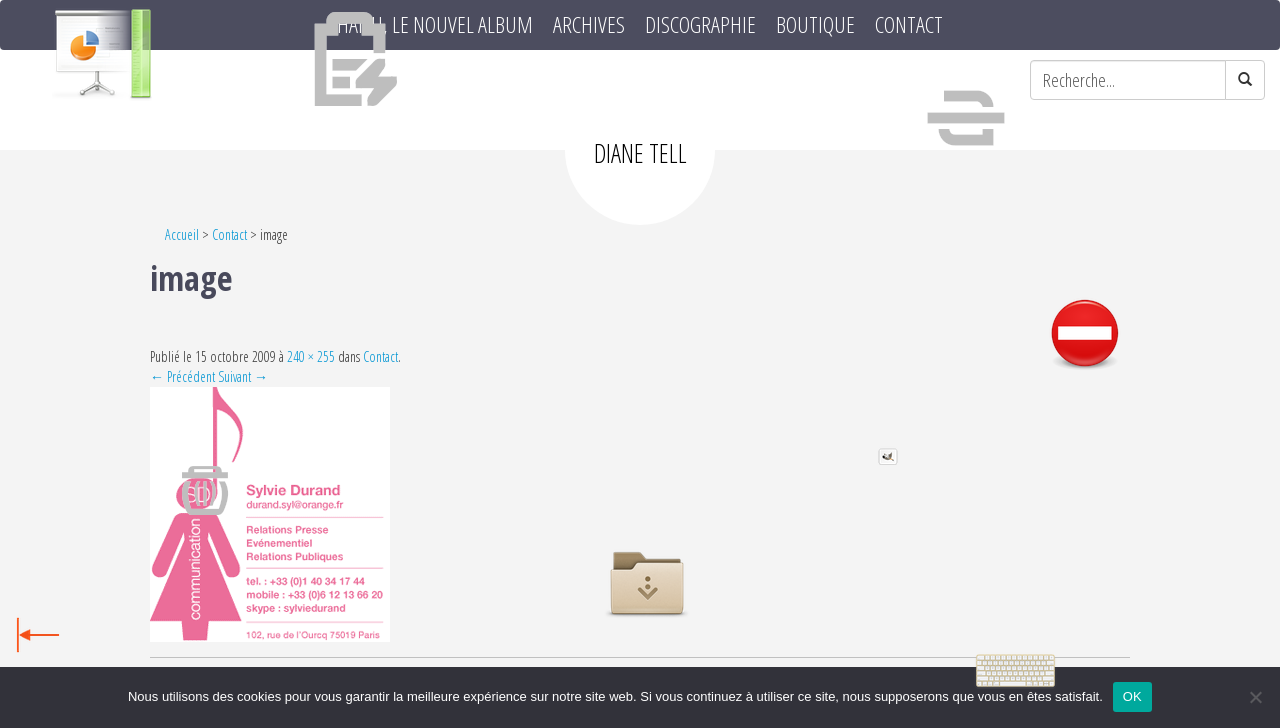 This screenshot has width=1280, height=728. What do you see at coordinates (966, 118) in the screenshot?
I see `apply strikethrough formatting to selected text` at bounding box center [966, 118].